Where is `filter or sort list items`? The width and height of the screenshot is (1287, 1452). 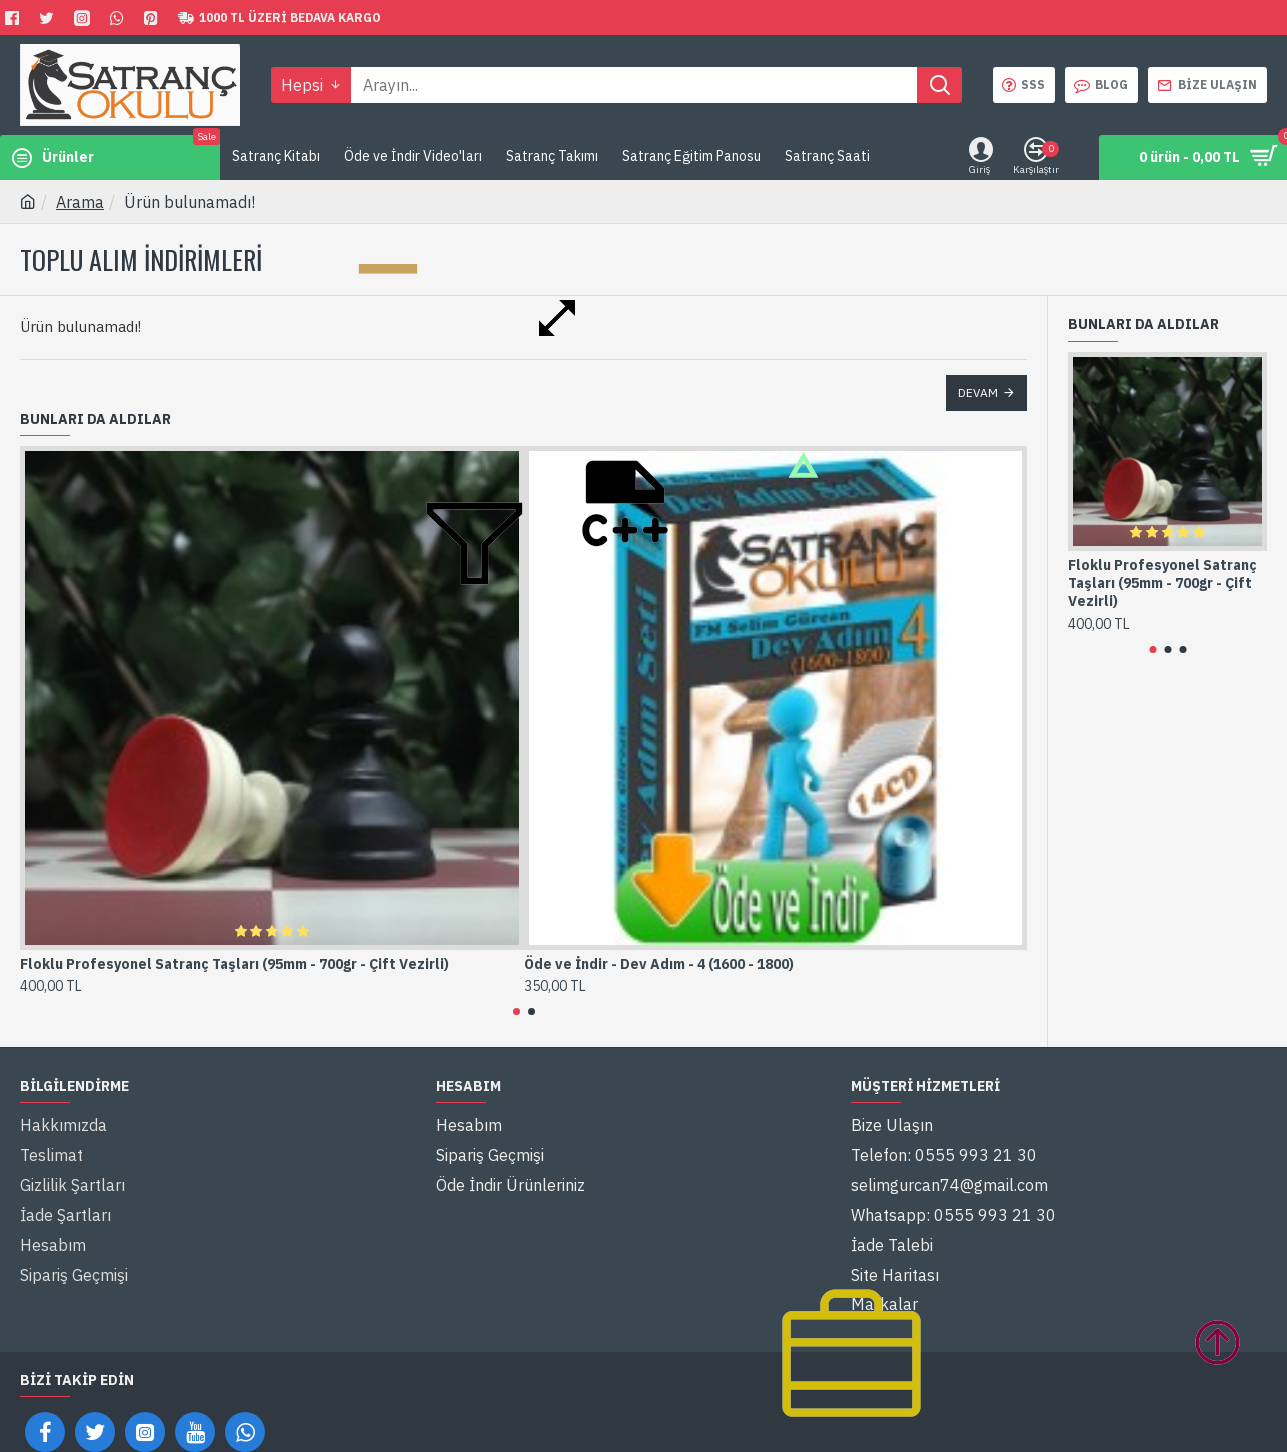 filter or sort list items is located at coordinates (474, 543).